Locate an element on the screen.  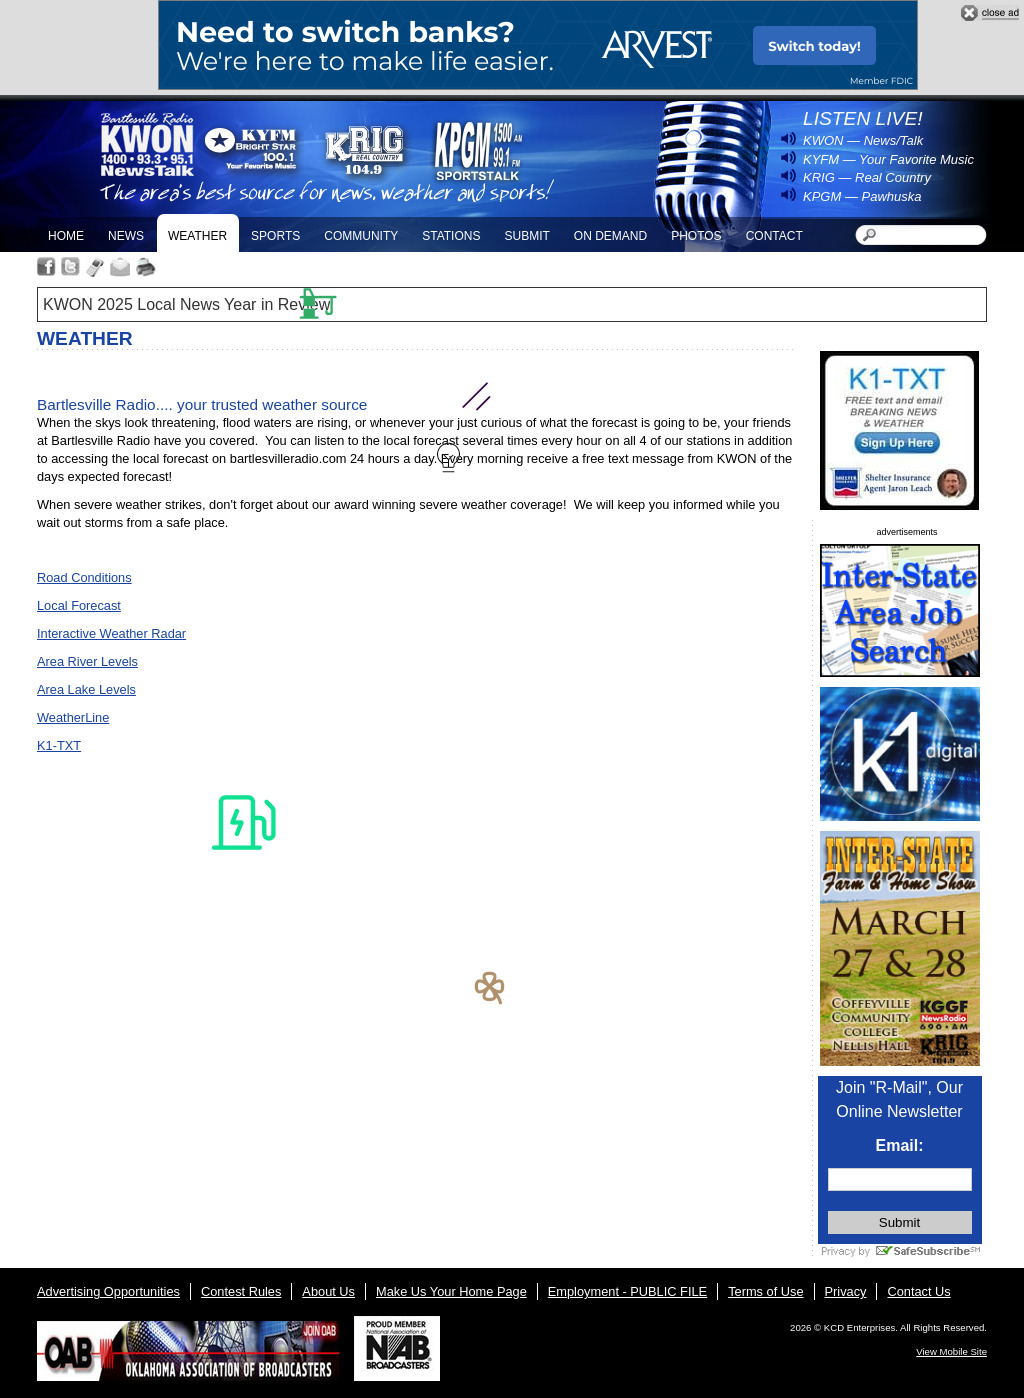
find nearby electric vehicle charging stations is located at coordinates (241, 822).